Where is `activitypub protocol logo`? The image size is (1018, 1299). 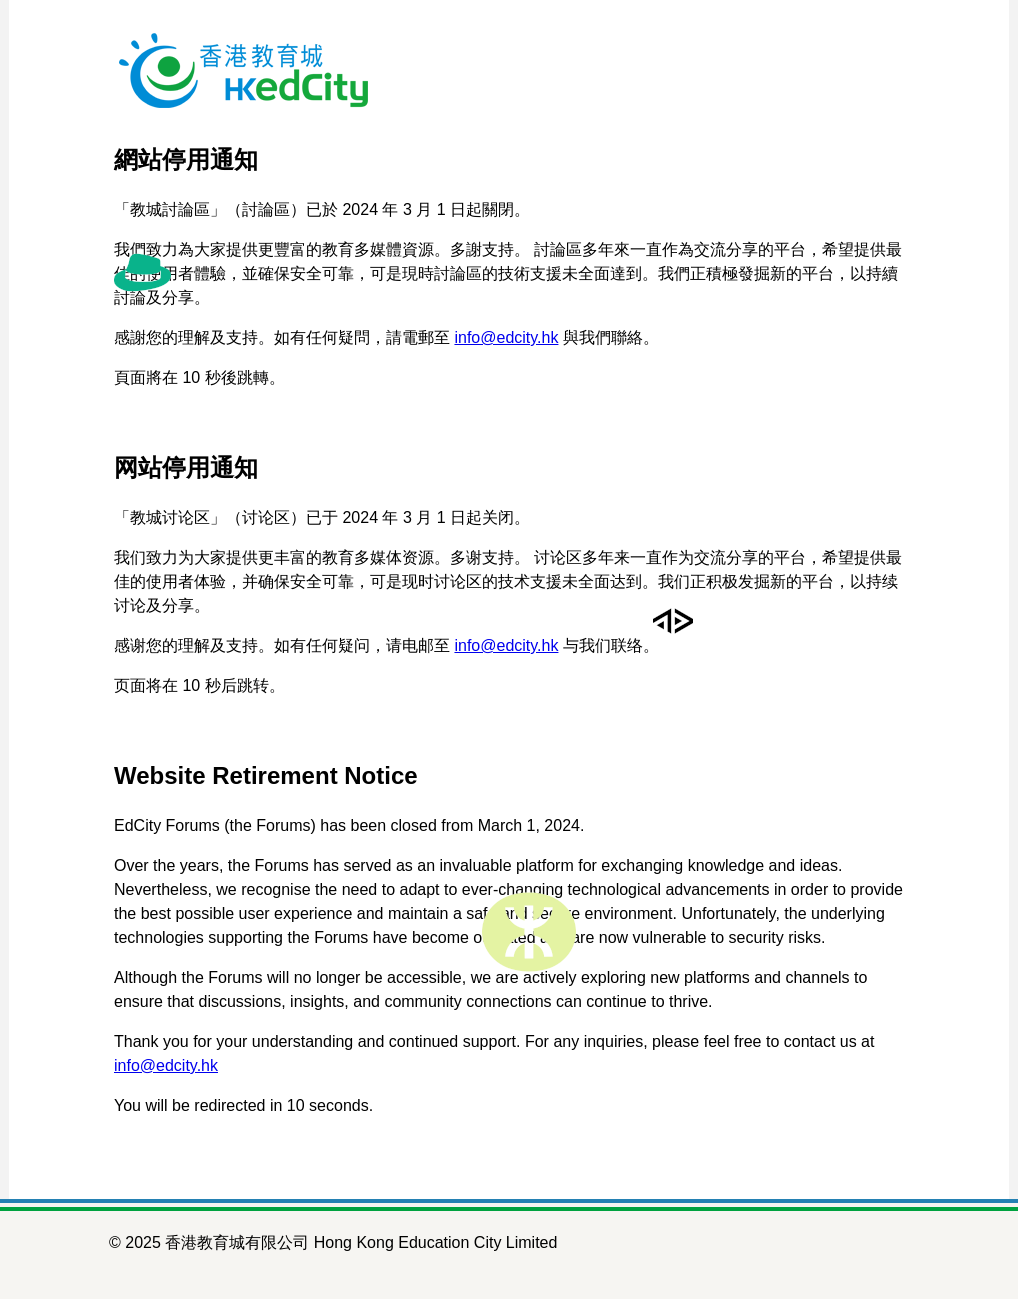 activitypub protocol logo is located at coordinates (673, 621).